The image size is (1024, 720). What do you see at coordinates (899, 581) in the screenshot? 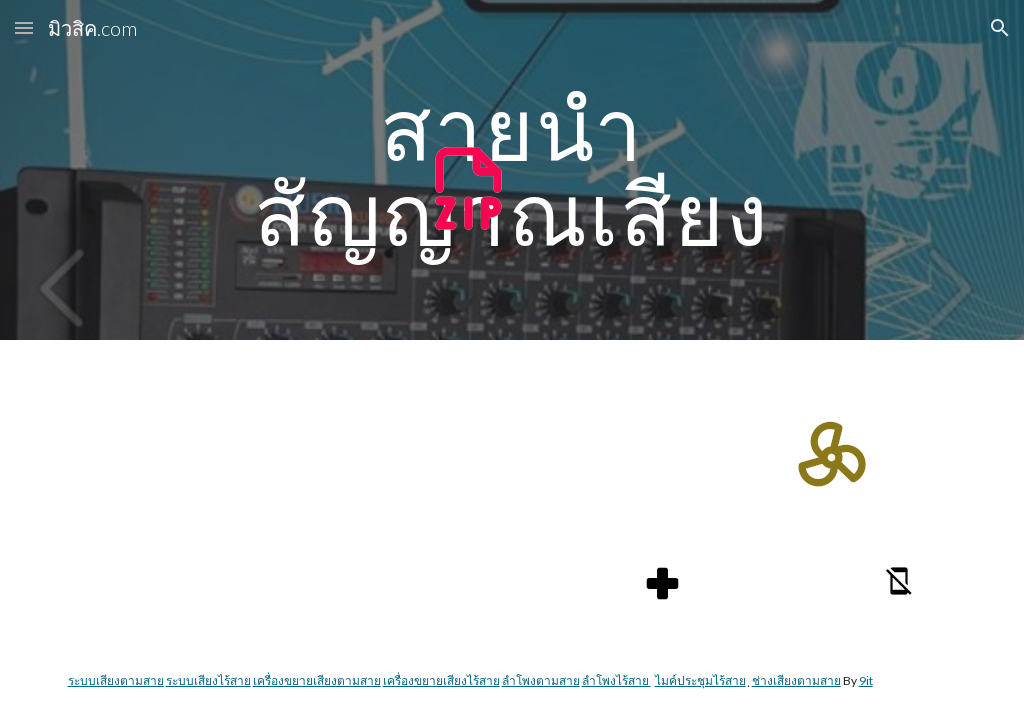
I see `disable mobile device or phone features` at bounding box center [899, 581].